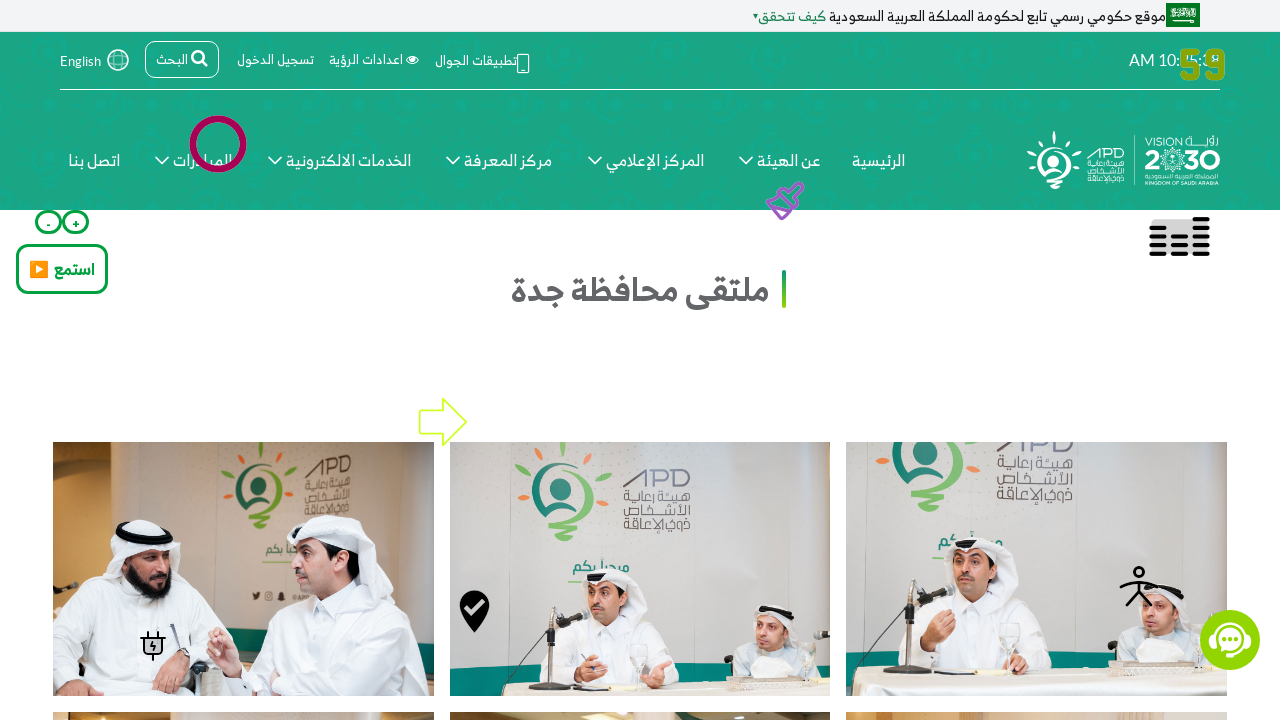 The height and width of the screenshot is (720, 1280). What do you see at coordinates (218, 144) in the screenshot?
I see `start recording audio or video` at bounding box center [218, 144].